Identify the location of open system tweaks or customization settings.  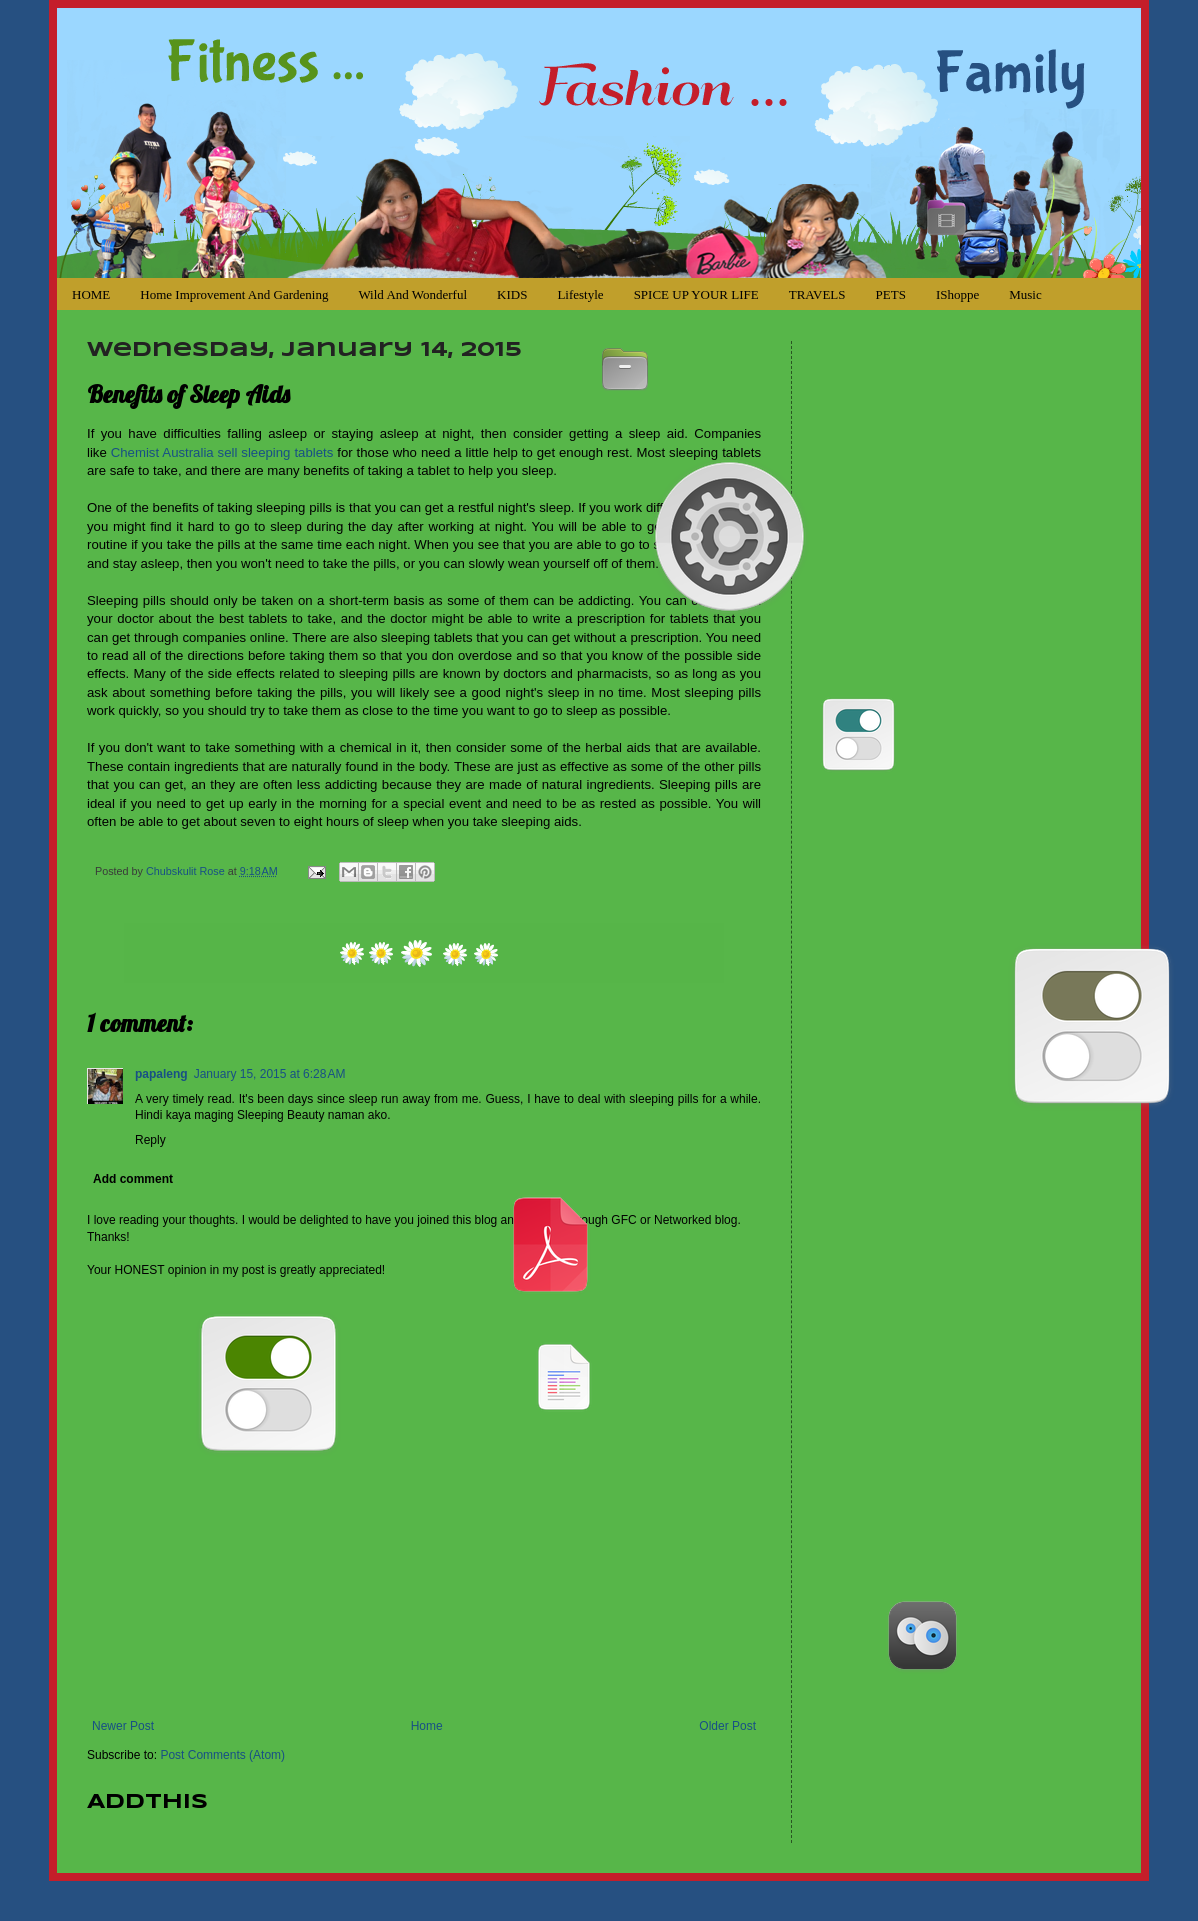
(1092, 1026).